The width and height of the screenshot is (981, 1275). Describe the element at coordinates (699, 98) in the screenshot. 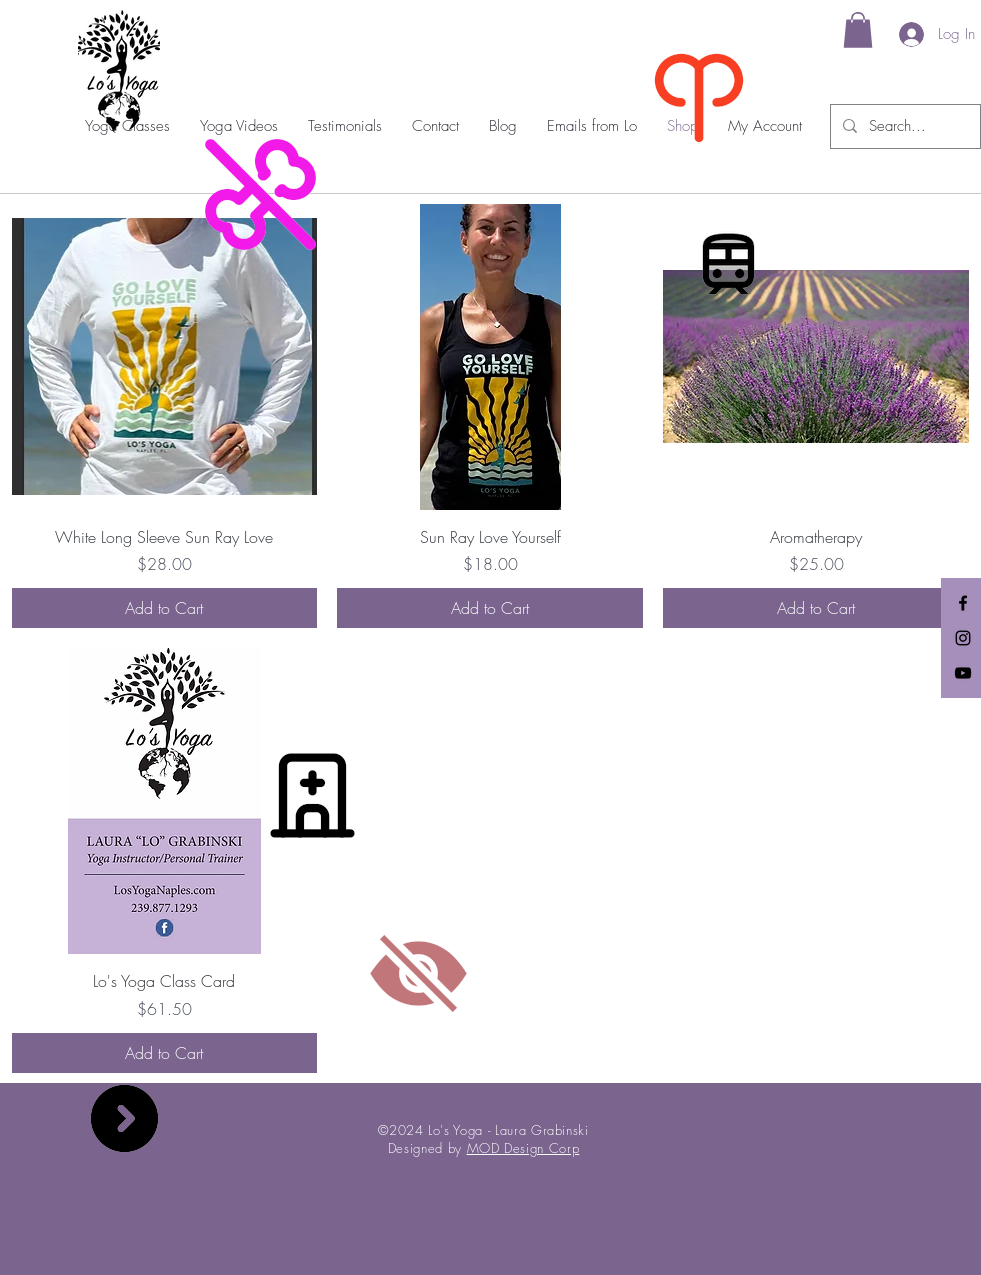

I see `indicates aries zodiac sign` at that location.